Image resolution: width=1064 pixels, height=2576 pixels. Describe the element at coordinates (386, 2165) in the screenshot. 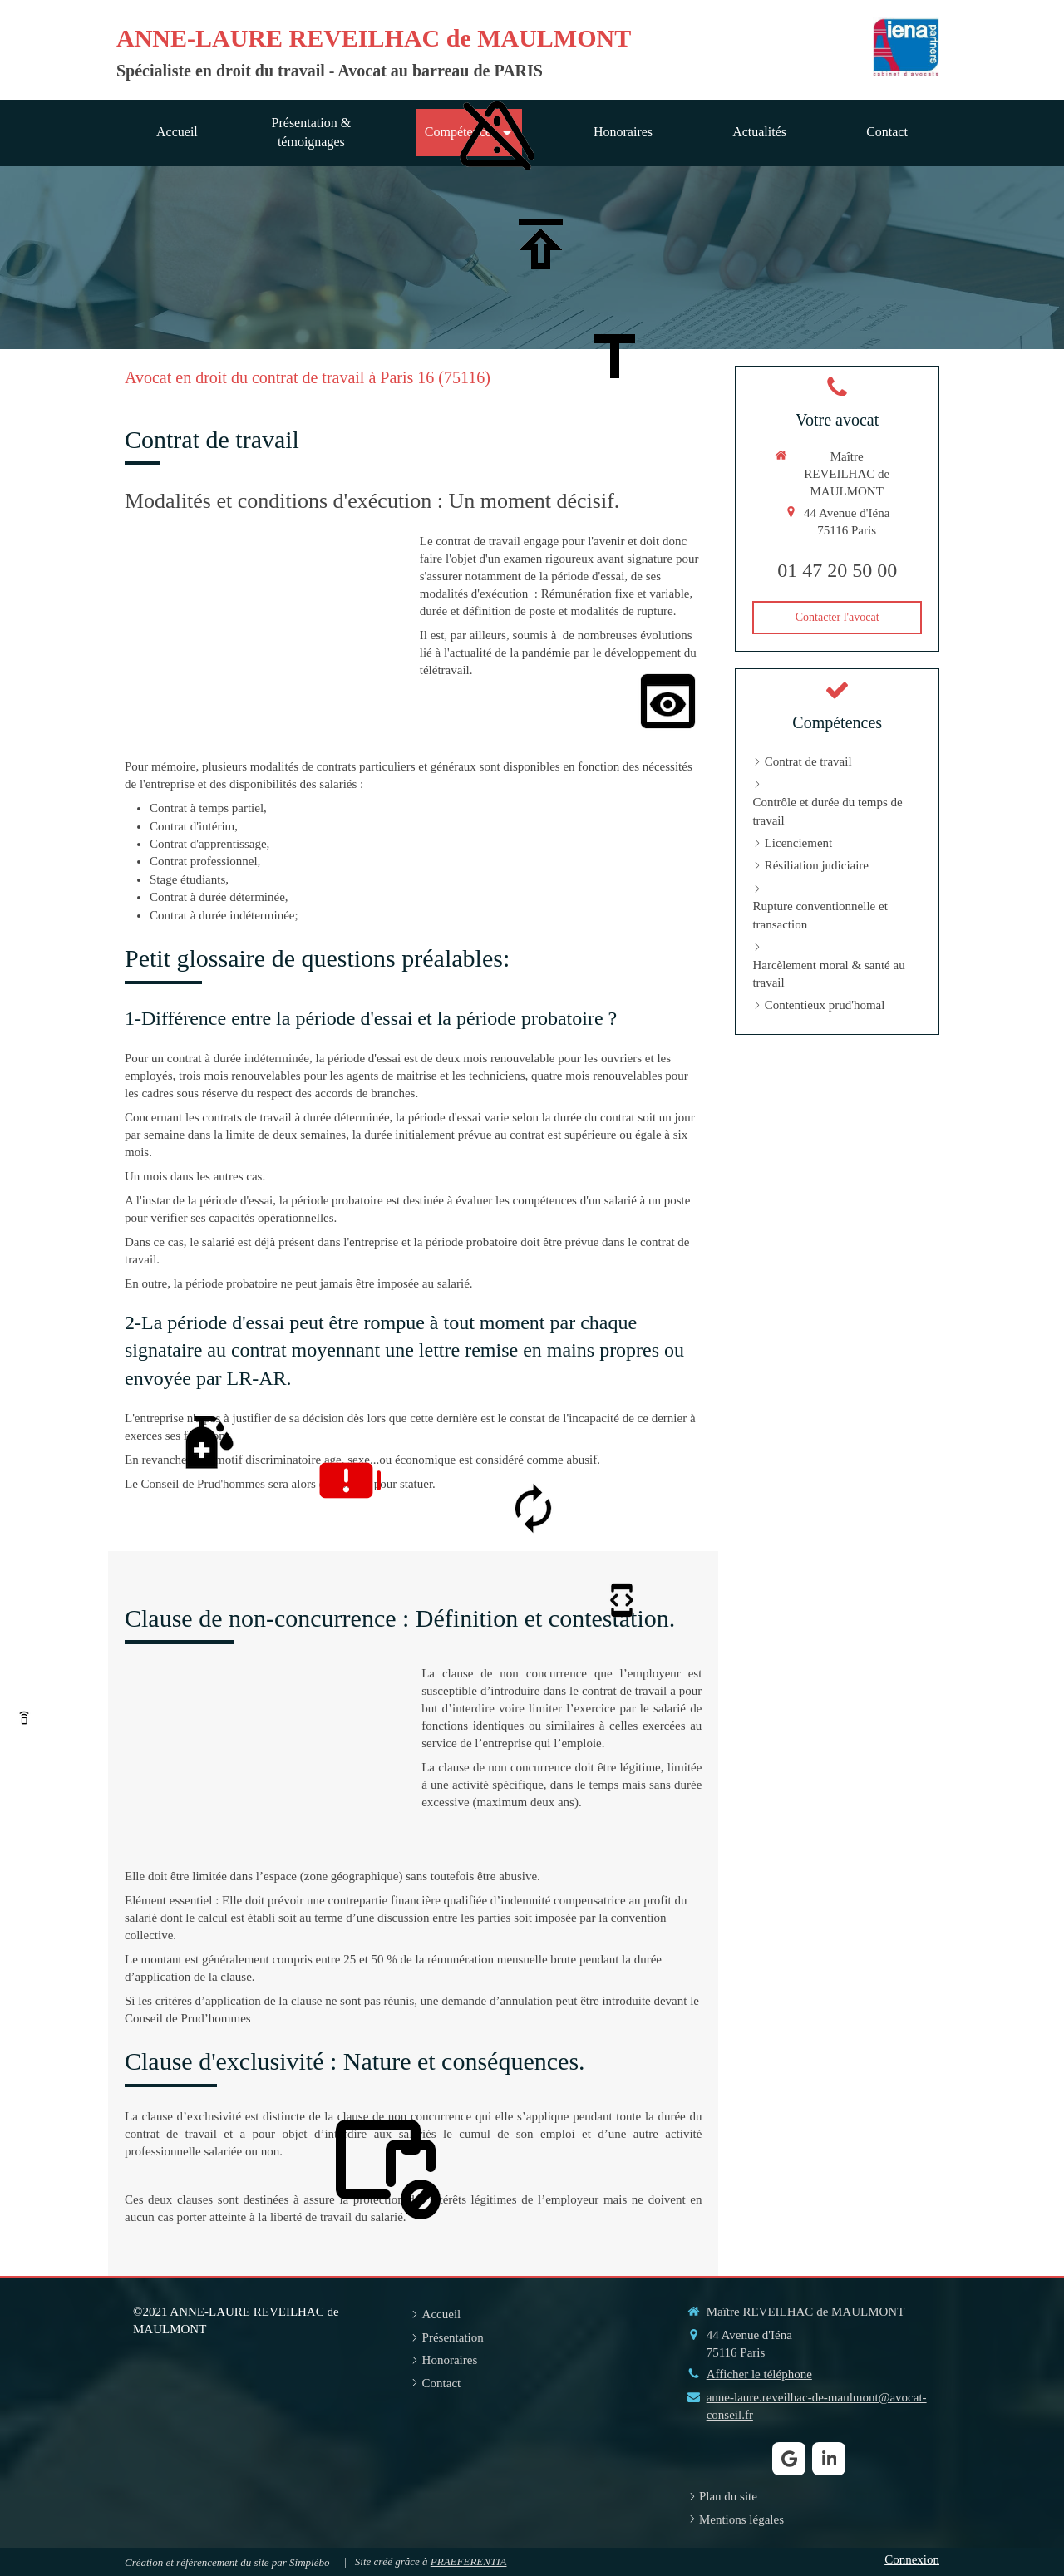

I see `disconnect or unpair a device` at that location.